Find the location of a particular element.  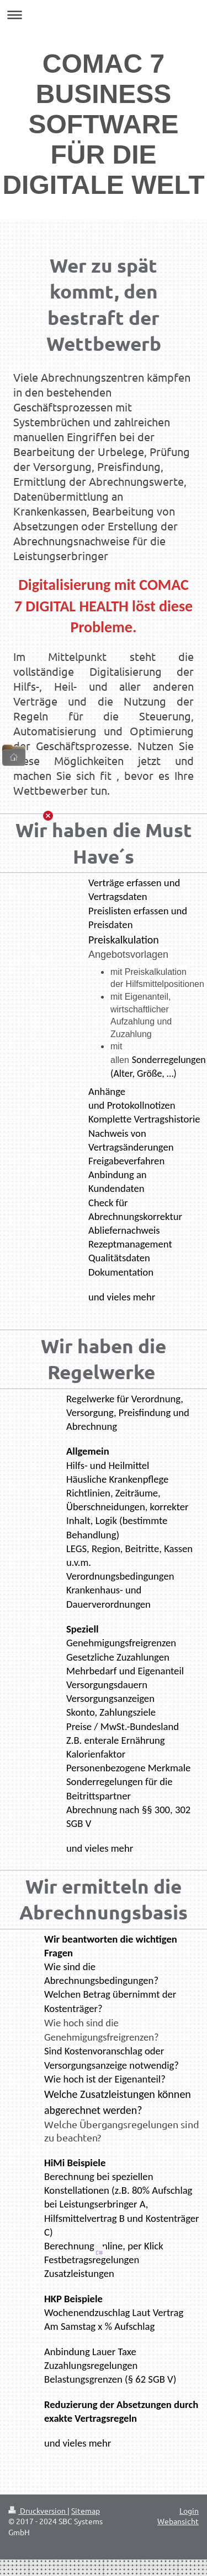

access your home folder is located at coordinates (14, 755).